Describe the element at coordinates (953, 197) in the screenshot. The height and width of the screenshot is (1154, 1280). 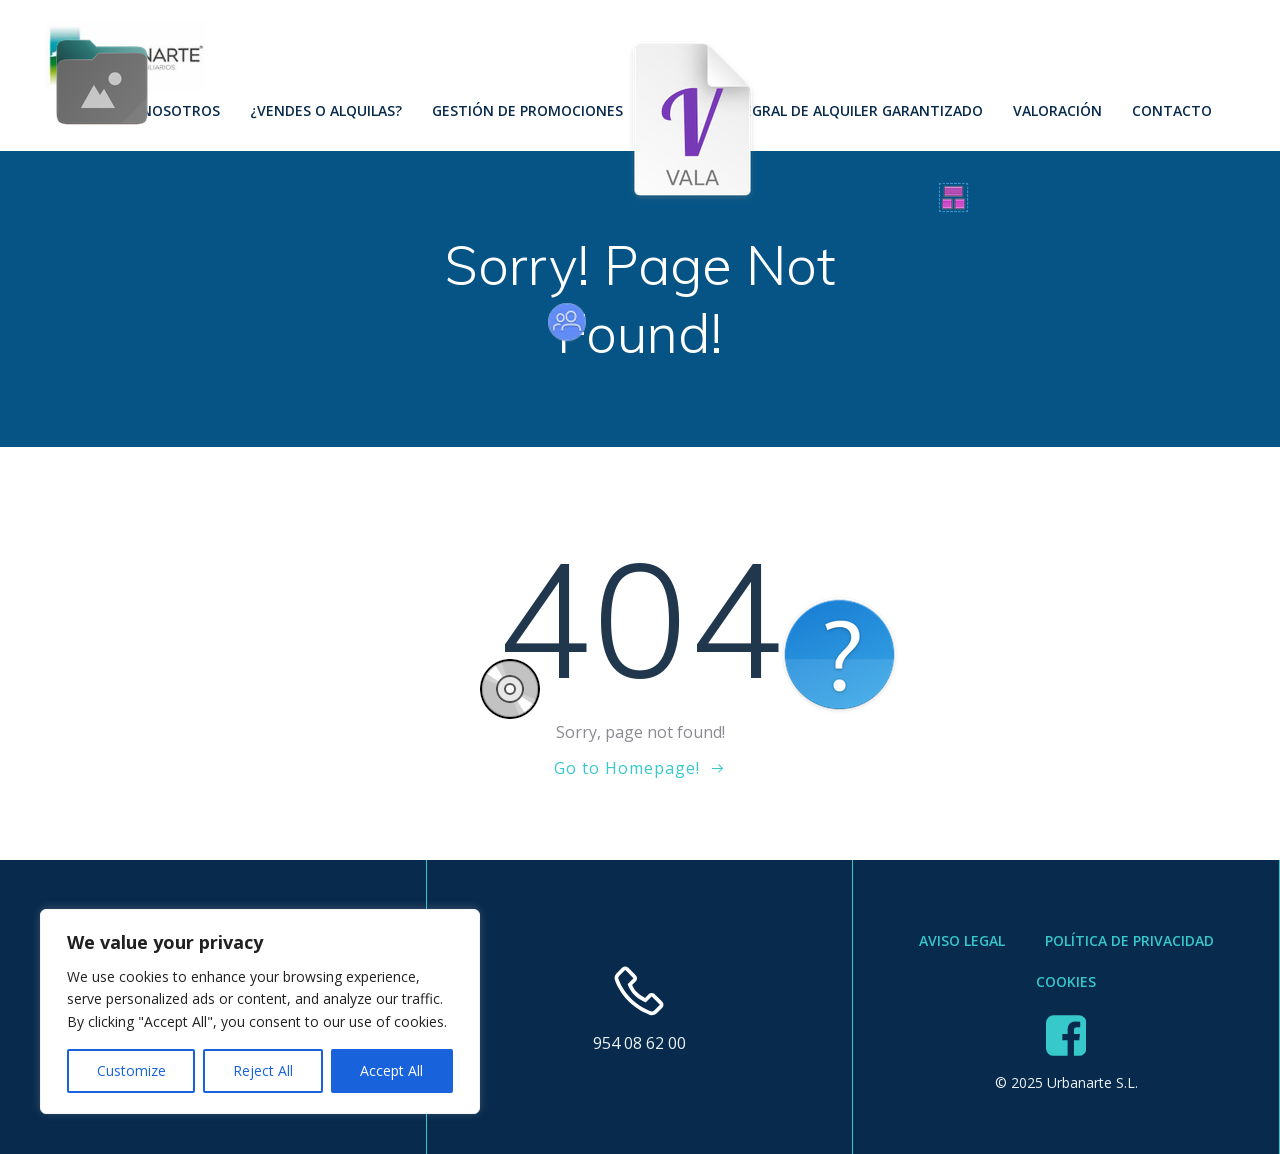
I see `select all items in the current view` at that location.